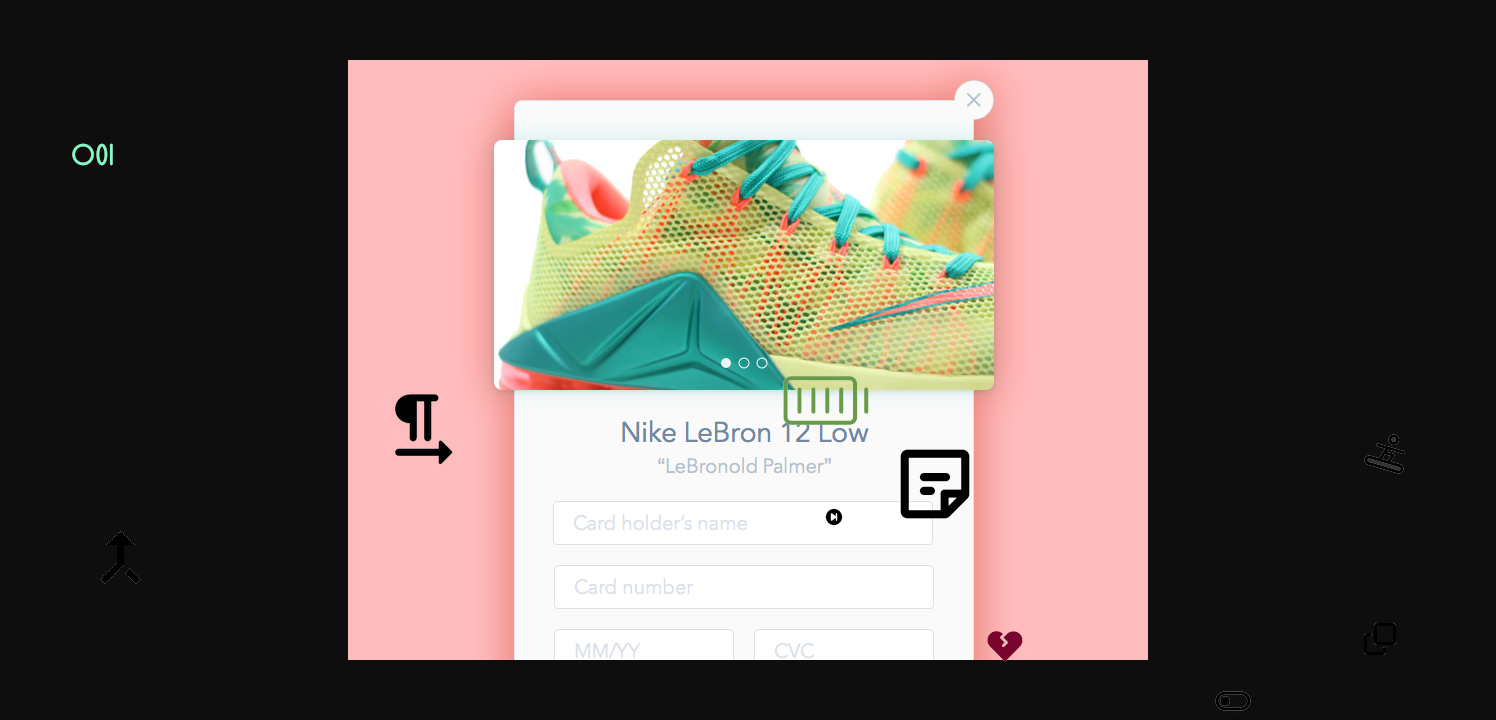 The image size is (1496, 720). Describe the element at coordinates (834, 517) in the screenshot. I see `skip to the next track` at that location.